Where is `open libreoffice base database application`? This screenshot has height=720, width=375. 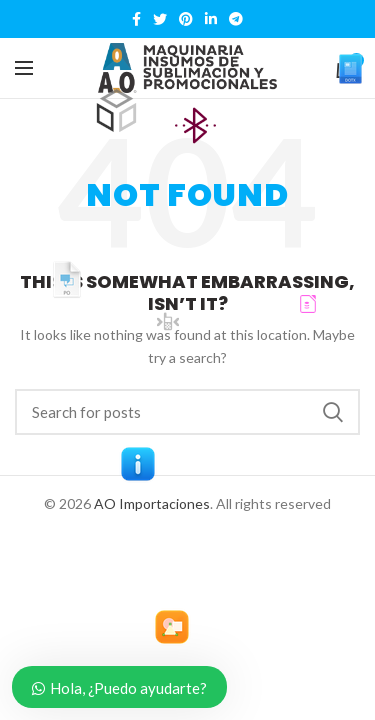
open libreoffice base database application is located at coordinates (308, 304).